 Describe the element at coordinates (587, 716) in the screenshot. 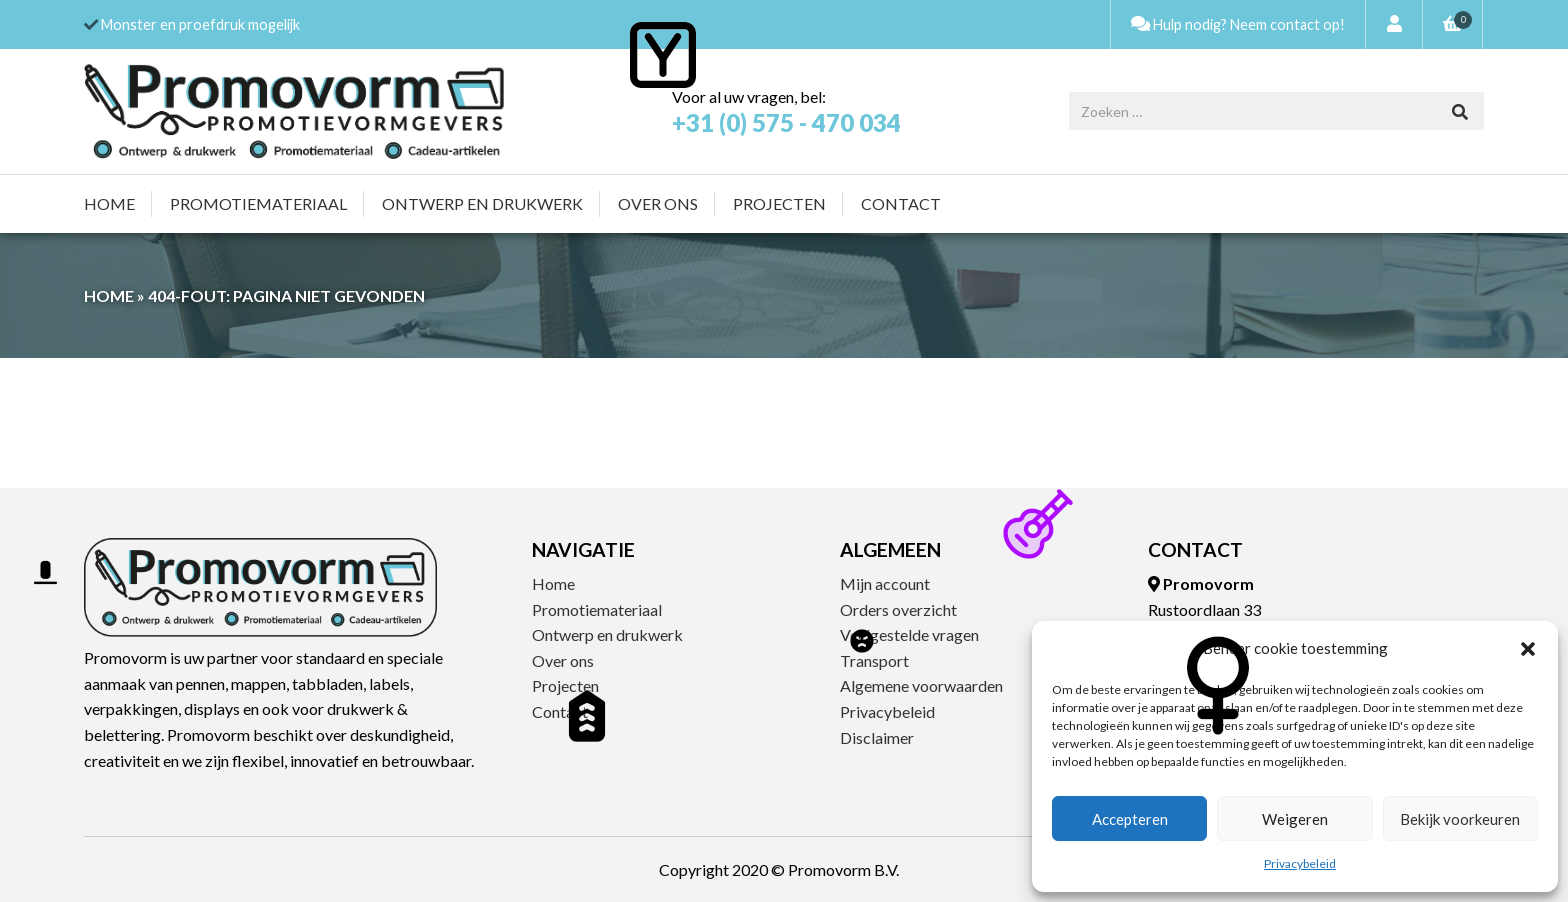

I see `view user rank or level status` at that location.